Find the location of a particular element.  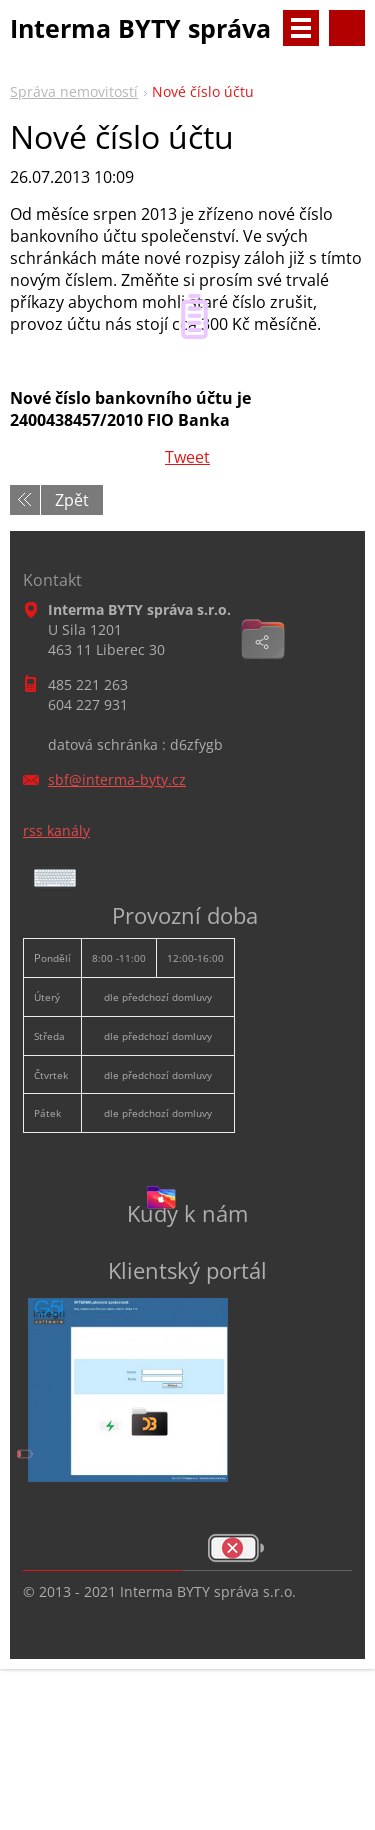

open D3.js project folder is located at coordinates (149, 1422).